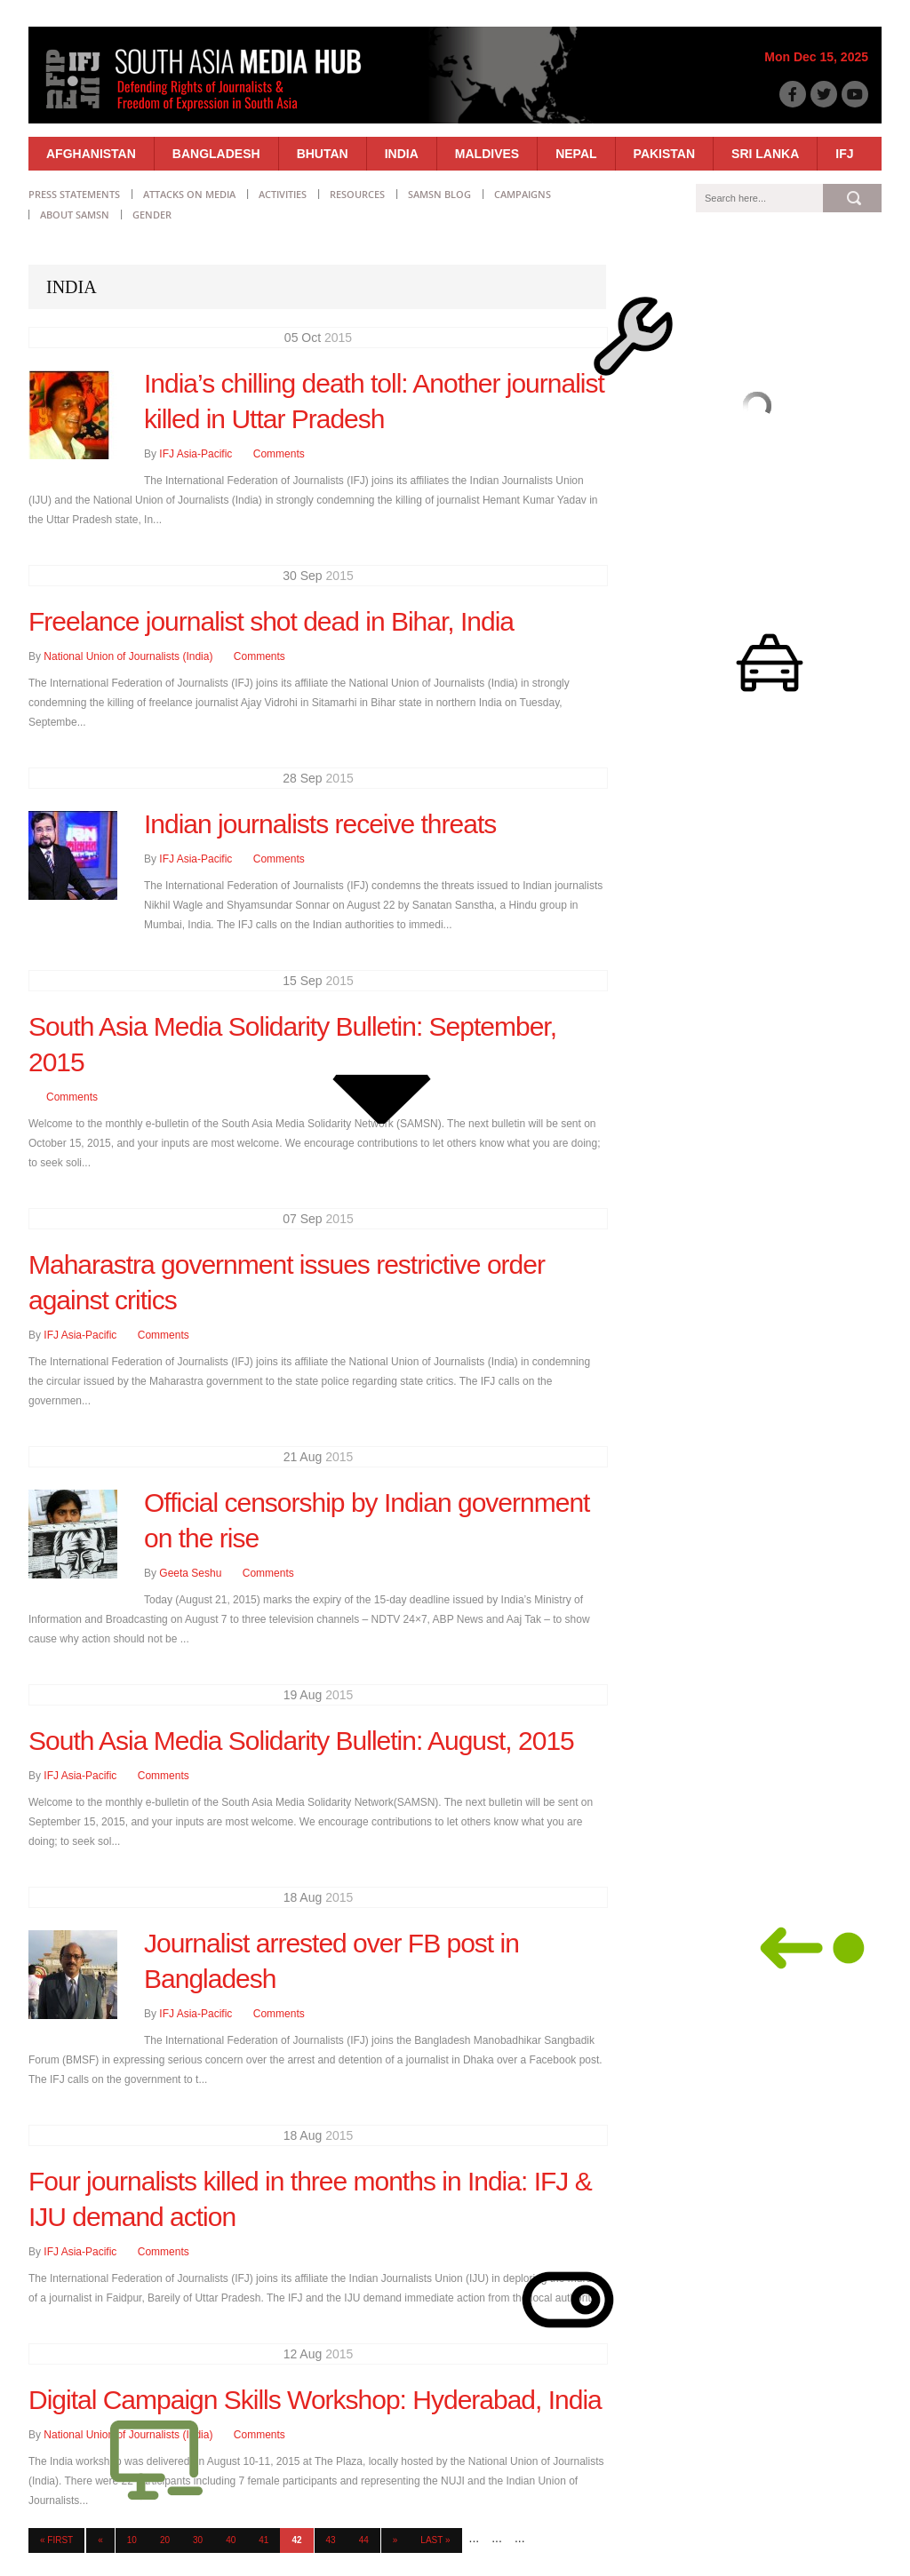 The height and width of the screenshot is (2576, 910). I want to click on expand a dropdown menu or list, so click(381, 1099).